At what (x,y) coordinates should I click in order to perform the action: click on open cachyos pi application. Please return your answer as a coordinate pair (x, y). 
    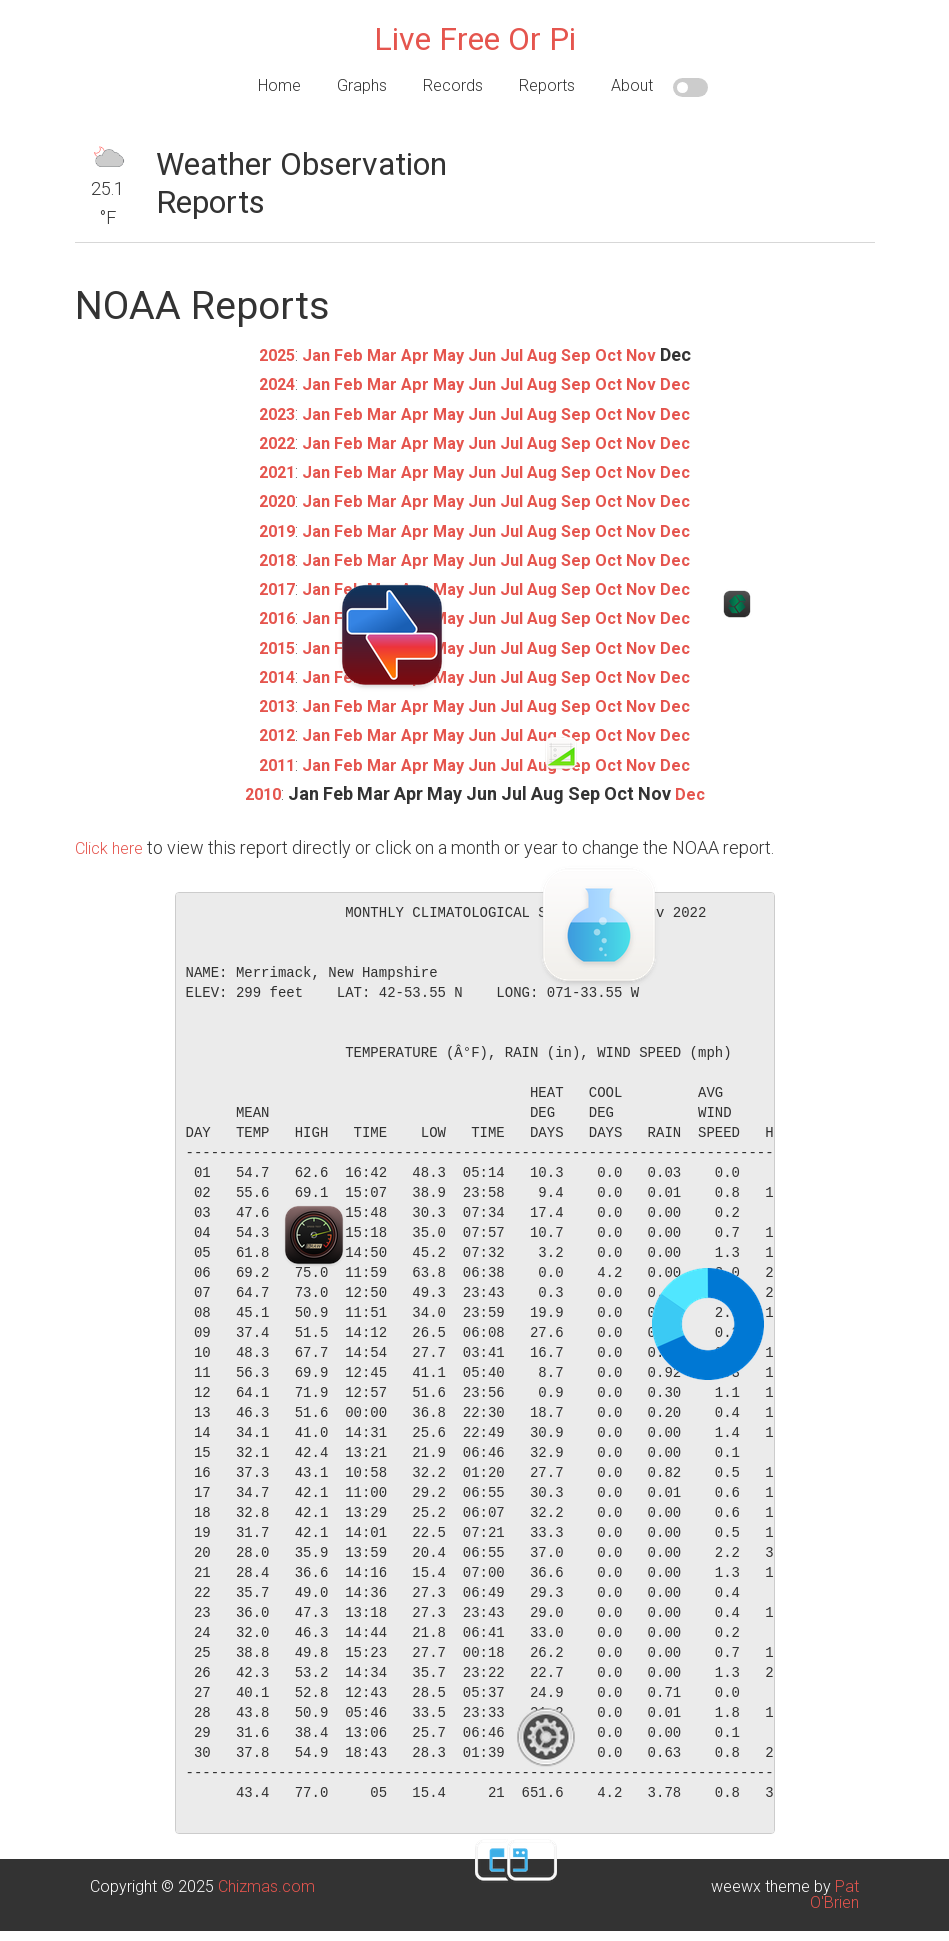
    Looking at the image, I should click on (737, 604).